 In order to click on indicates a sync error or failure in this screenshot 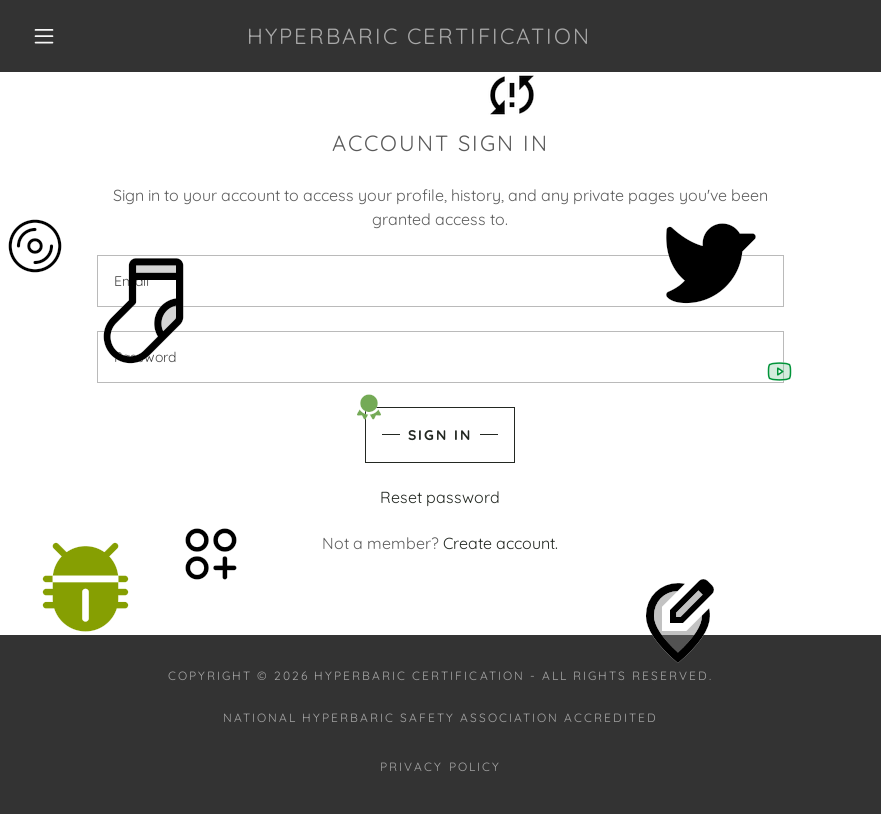, I will do `click(512, 95)`.